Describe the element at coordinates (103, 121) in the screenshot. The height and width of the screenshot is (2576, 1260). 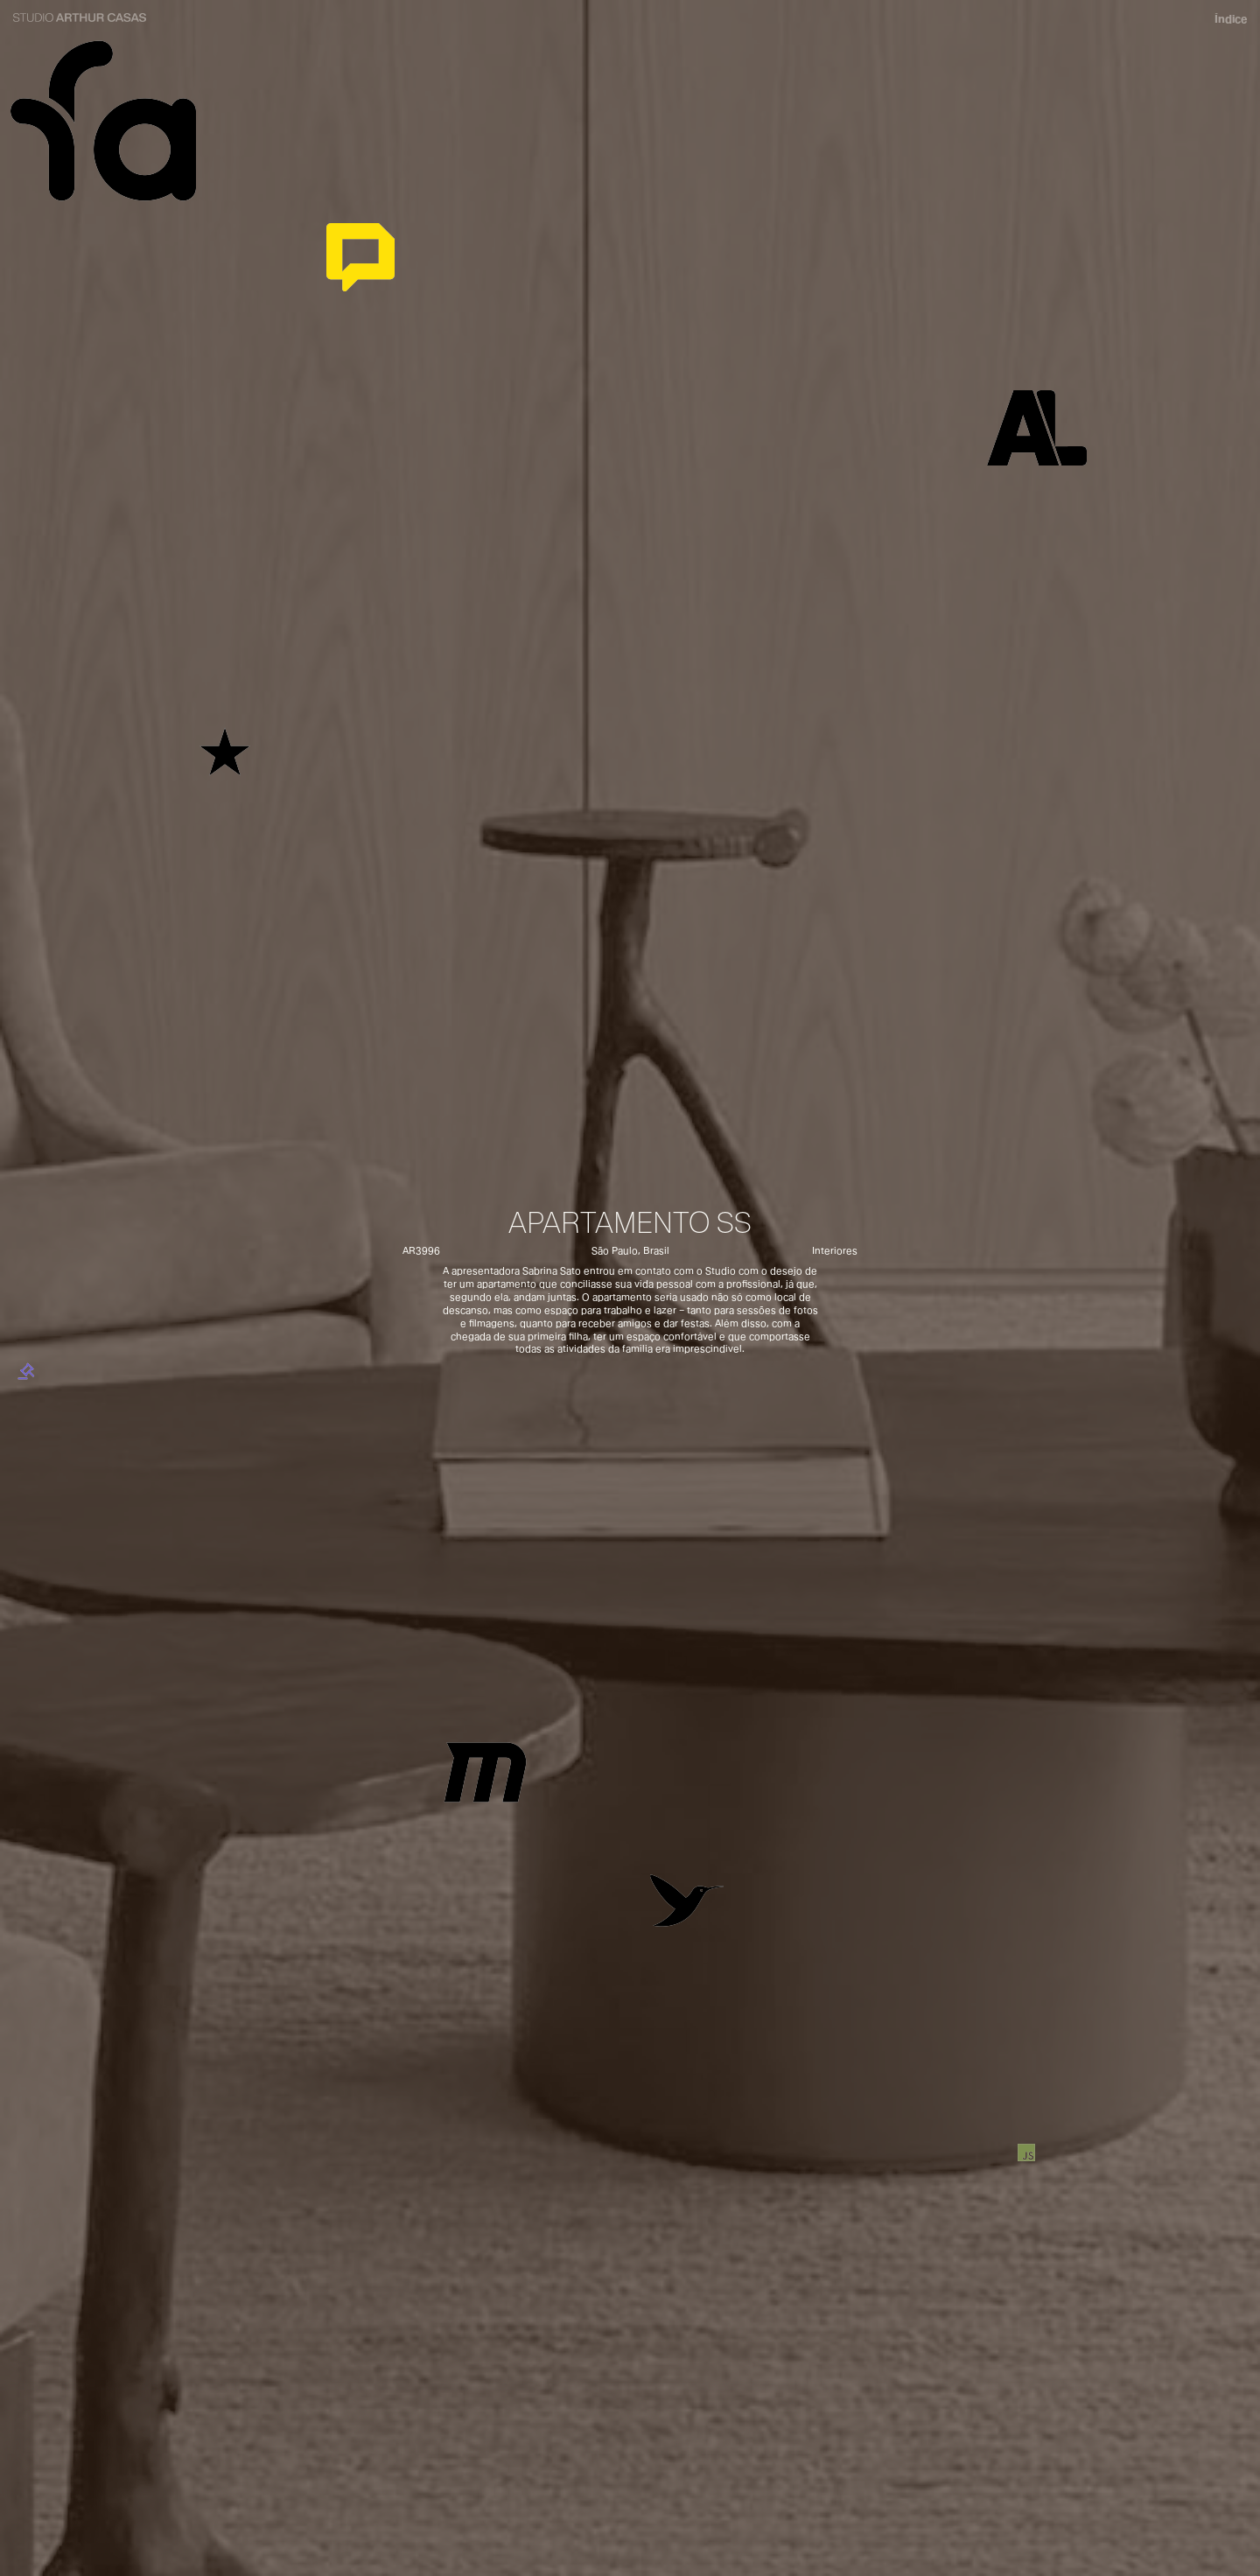
I see `open Favro project management app` at that location.